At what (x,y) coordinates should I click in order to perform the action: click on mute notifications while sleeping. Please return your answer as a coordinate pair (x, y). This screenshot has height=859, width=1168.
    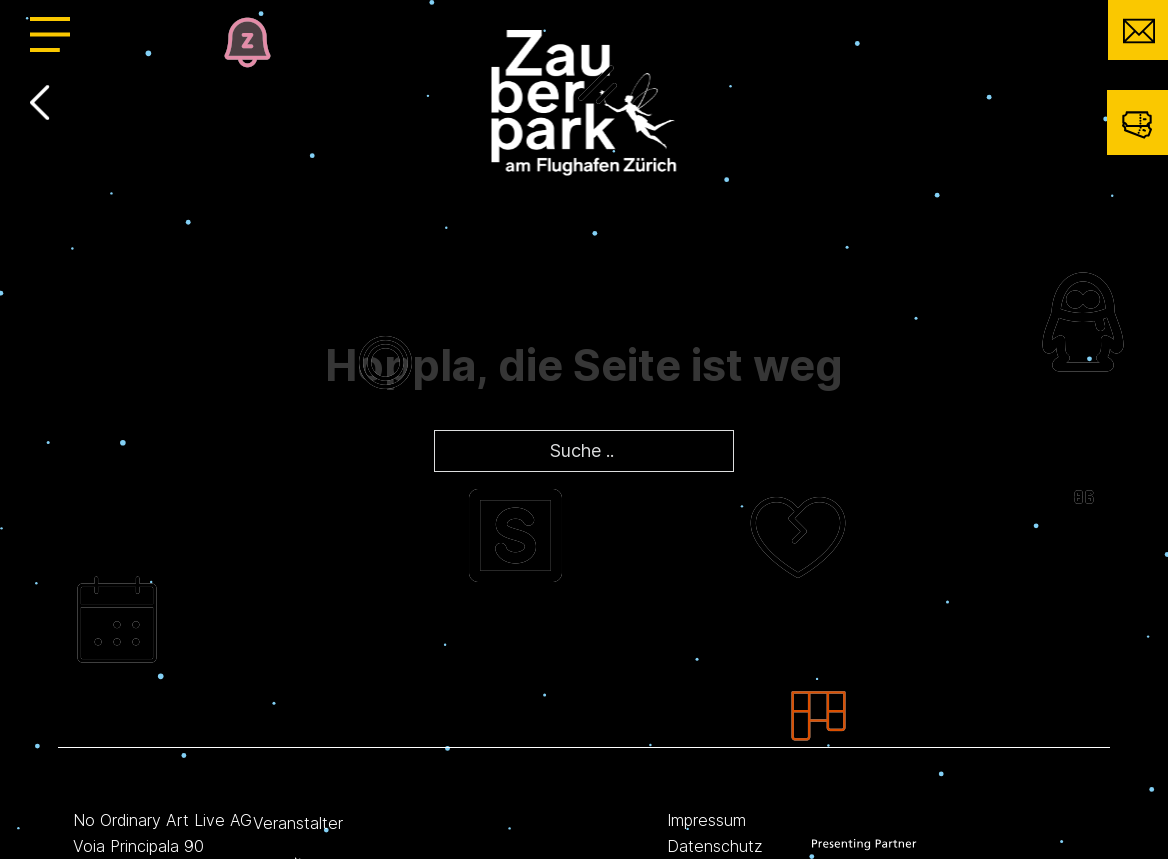
    Looking at the image, I should click on (247, 42).